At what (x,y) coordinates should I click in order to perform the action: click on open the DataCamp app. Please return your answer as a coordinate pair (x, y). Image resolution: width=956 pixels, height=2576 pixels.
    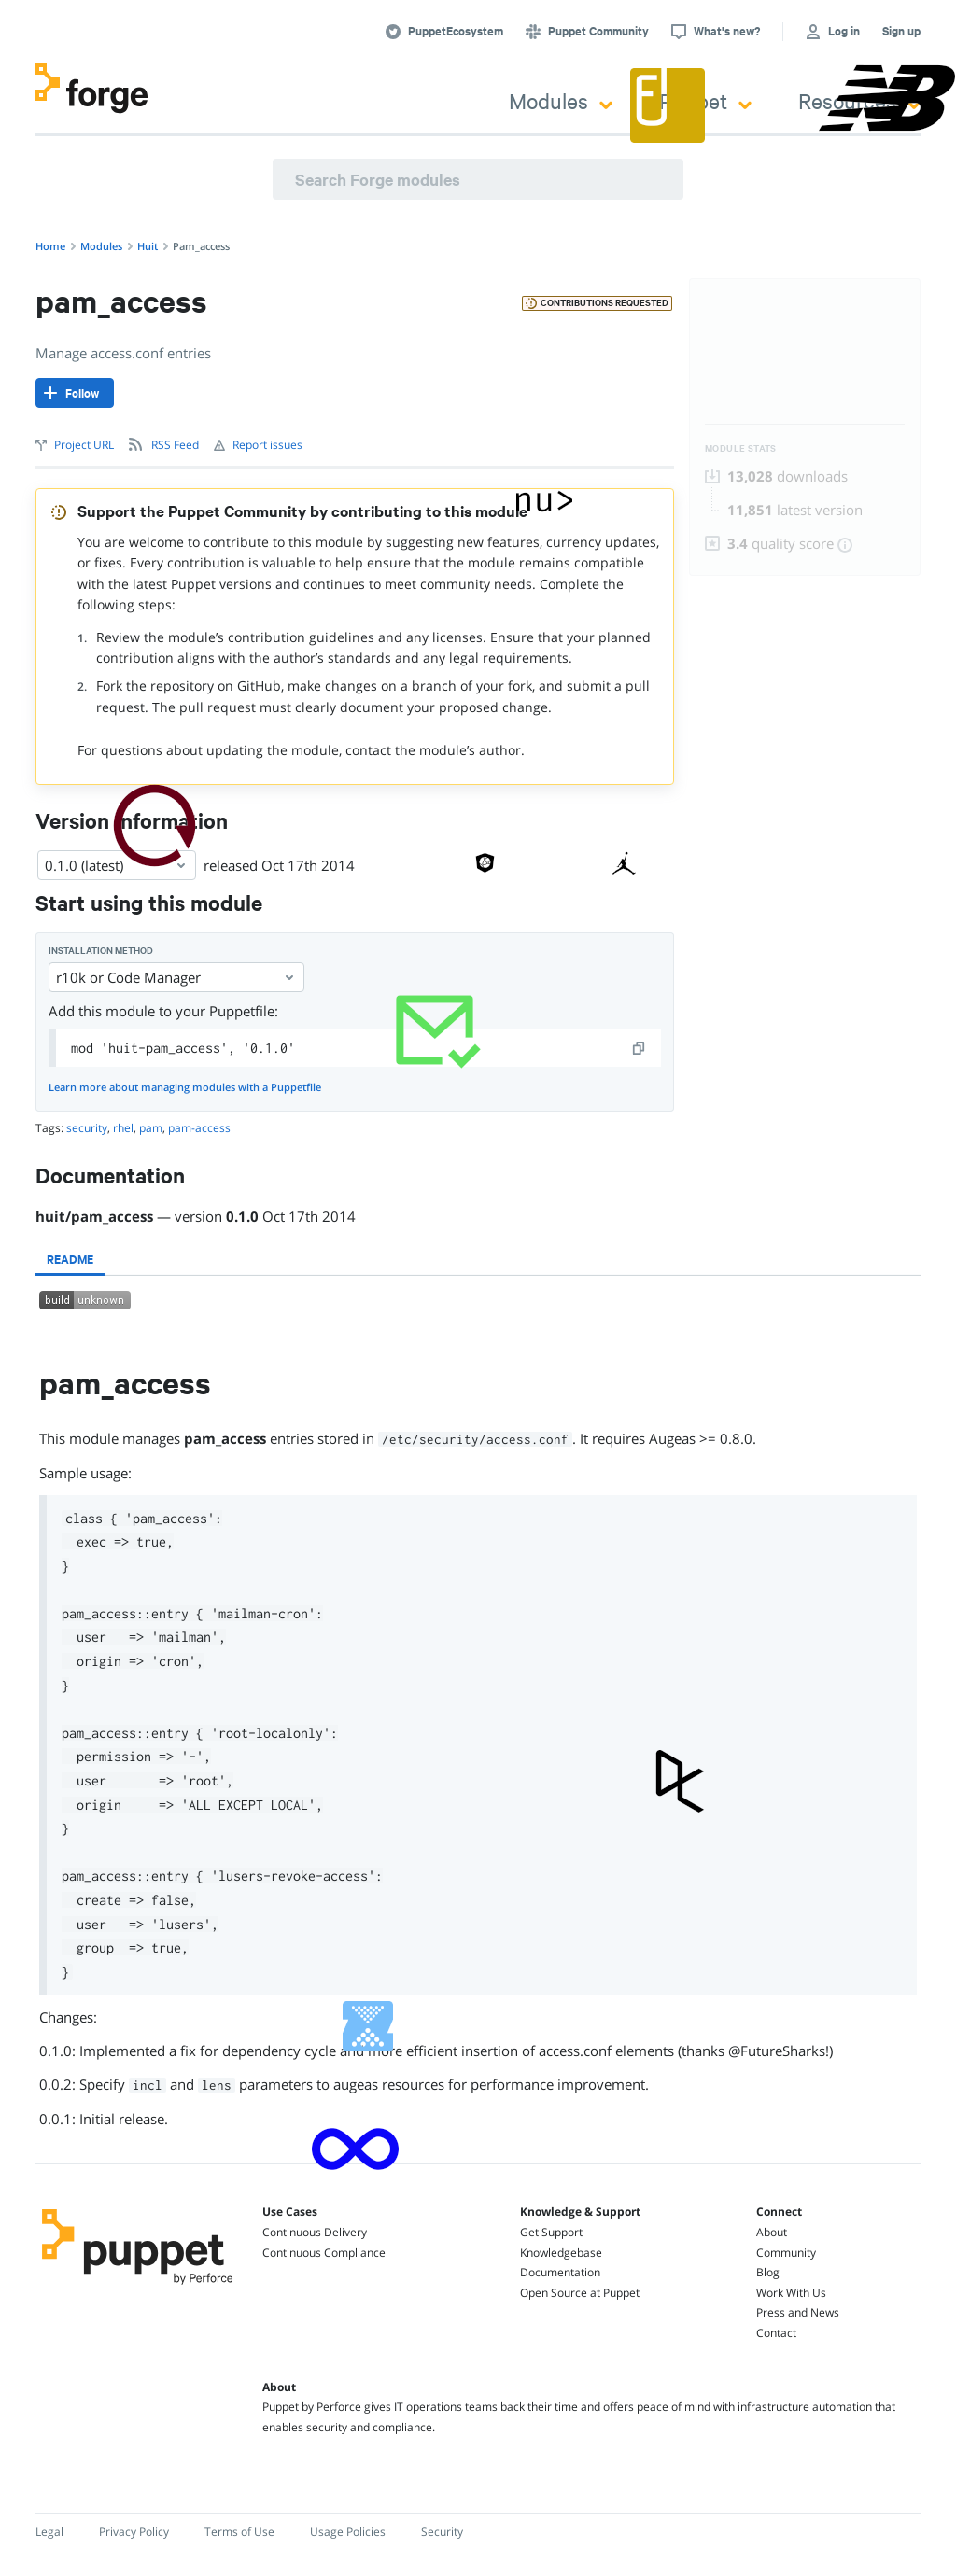
    Looking at the image, I should click on (680, 1781).